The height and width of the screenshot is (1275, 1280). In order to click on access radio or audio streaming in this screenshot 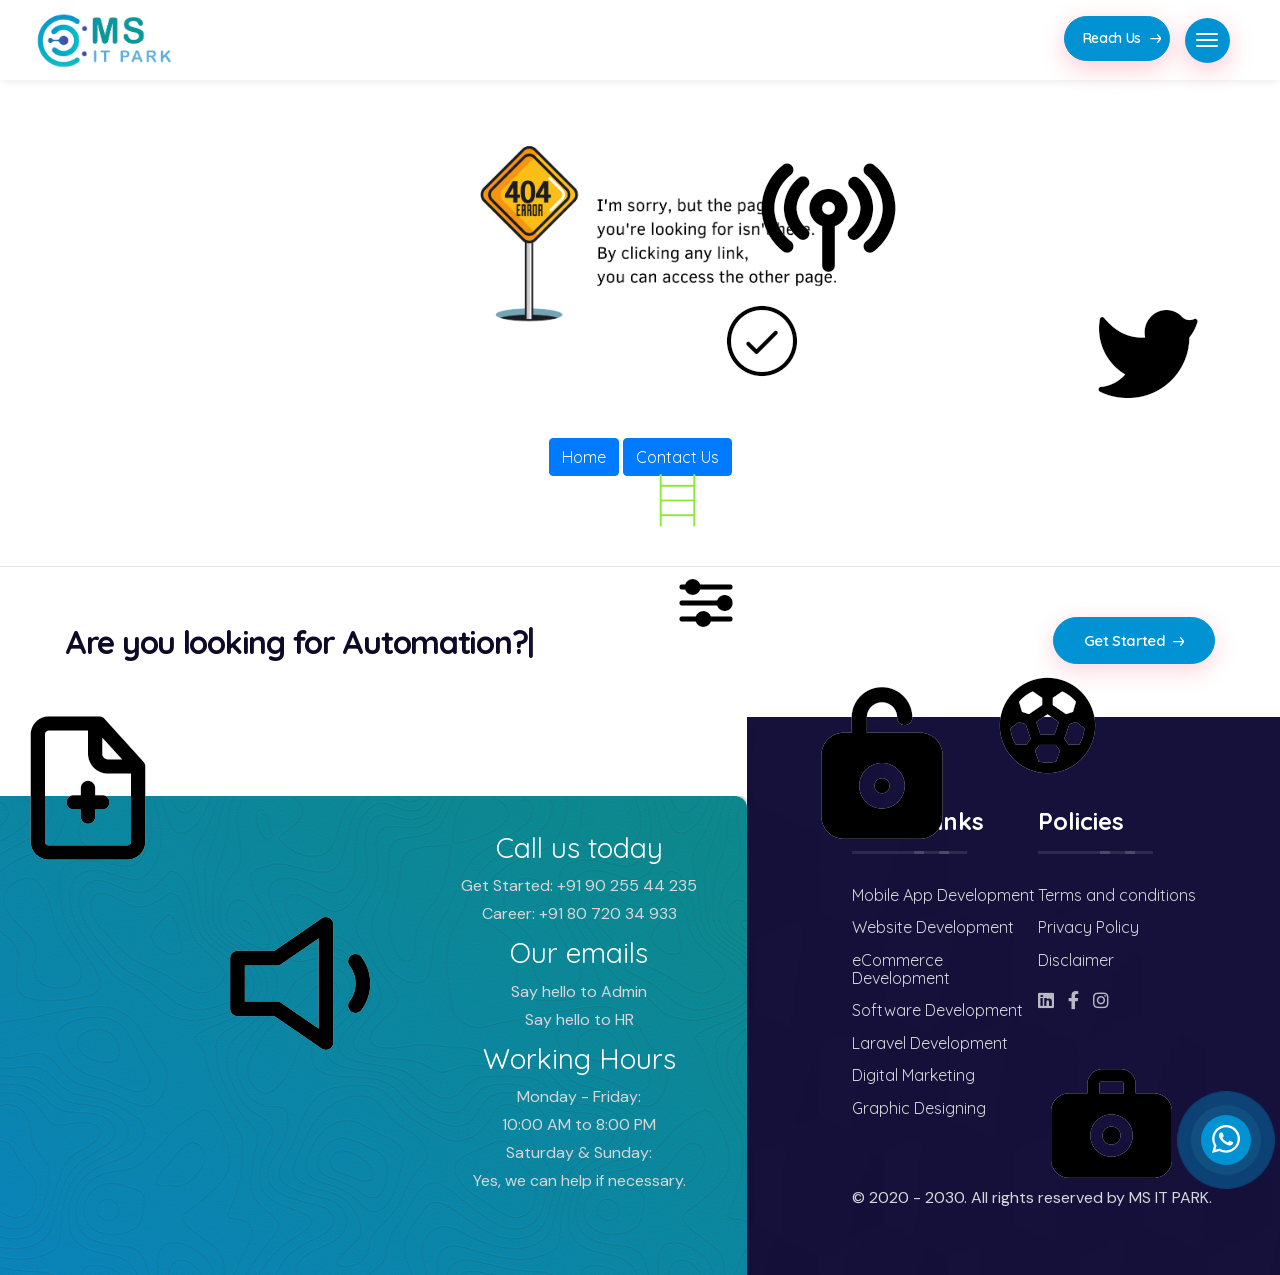, I will do `click(828, 214)`.